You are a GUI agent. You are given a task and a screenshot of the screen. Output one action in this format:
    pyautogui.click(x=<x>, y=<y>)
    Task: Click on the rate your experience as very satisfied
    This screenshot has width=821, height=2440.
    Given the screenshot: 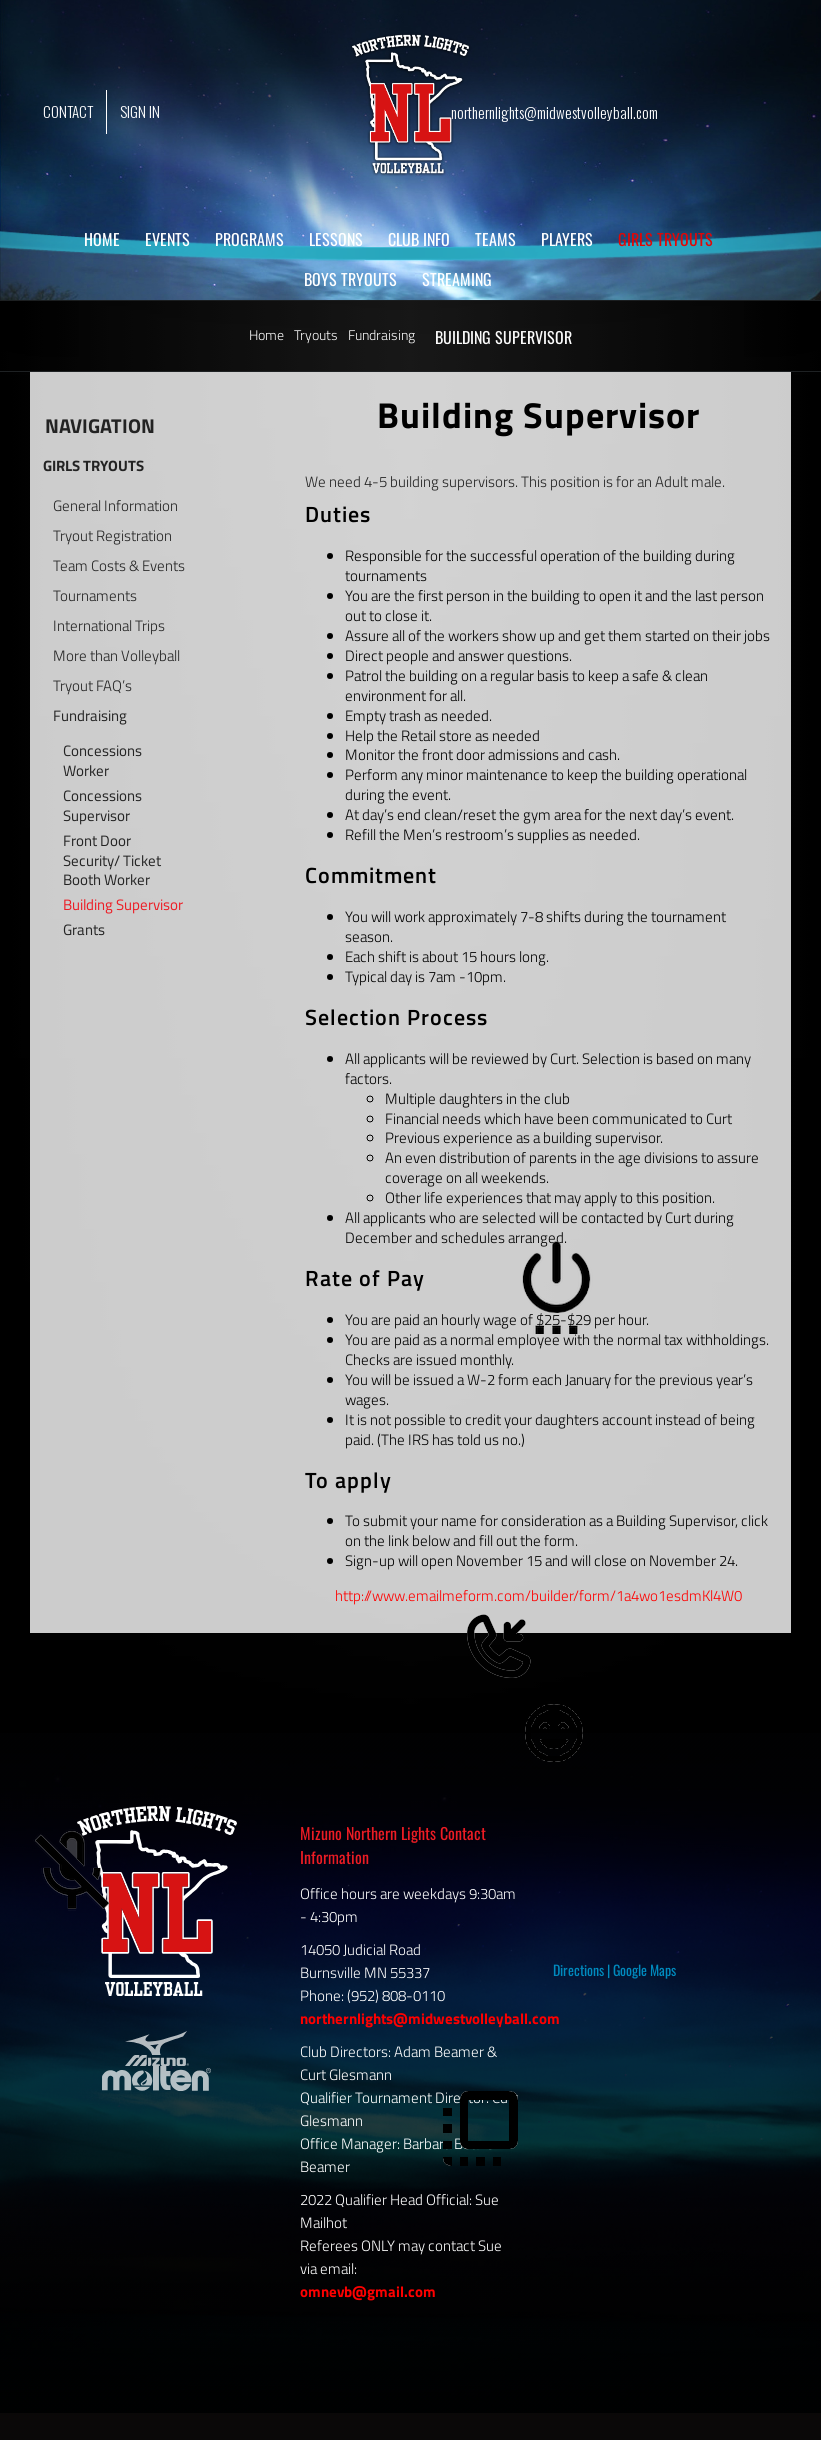 What is the action you would take?
    pyautogui.click(x=554, y=1733)
    